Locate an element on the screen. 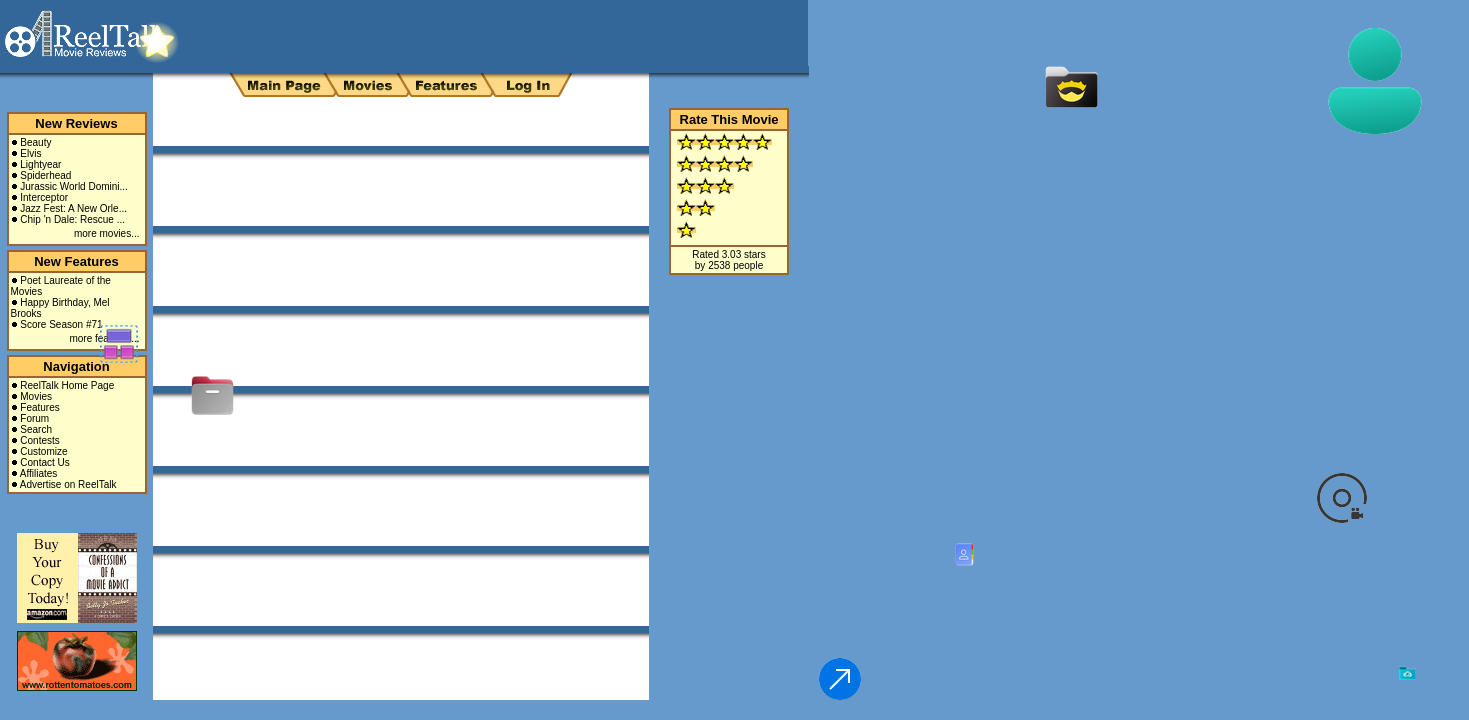 The width and height of the screenshot is (1469, 720). folder containing nim programming language projects is located at coordinates (1071, 88).